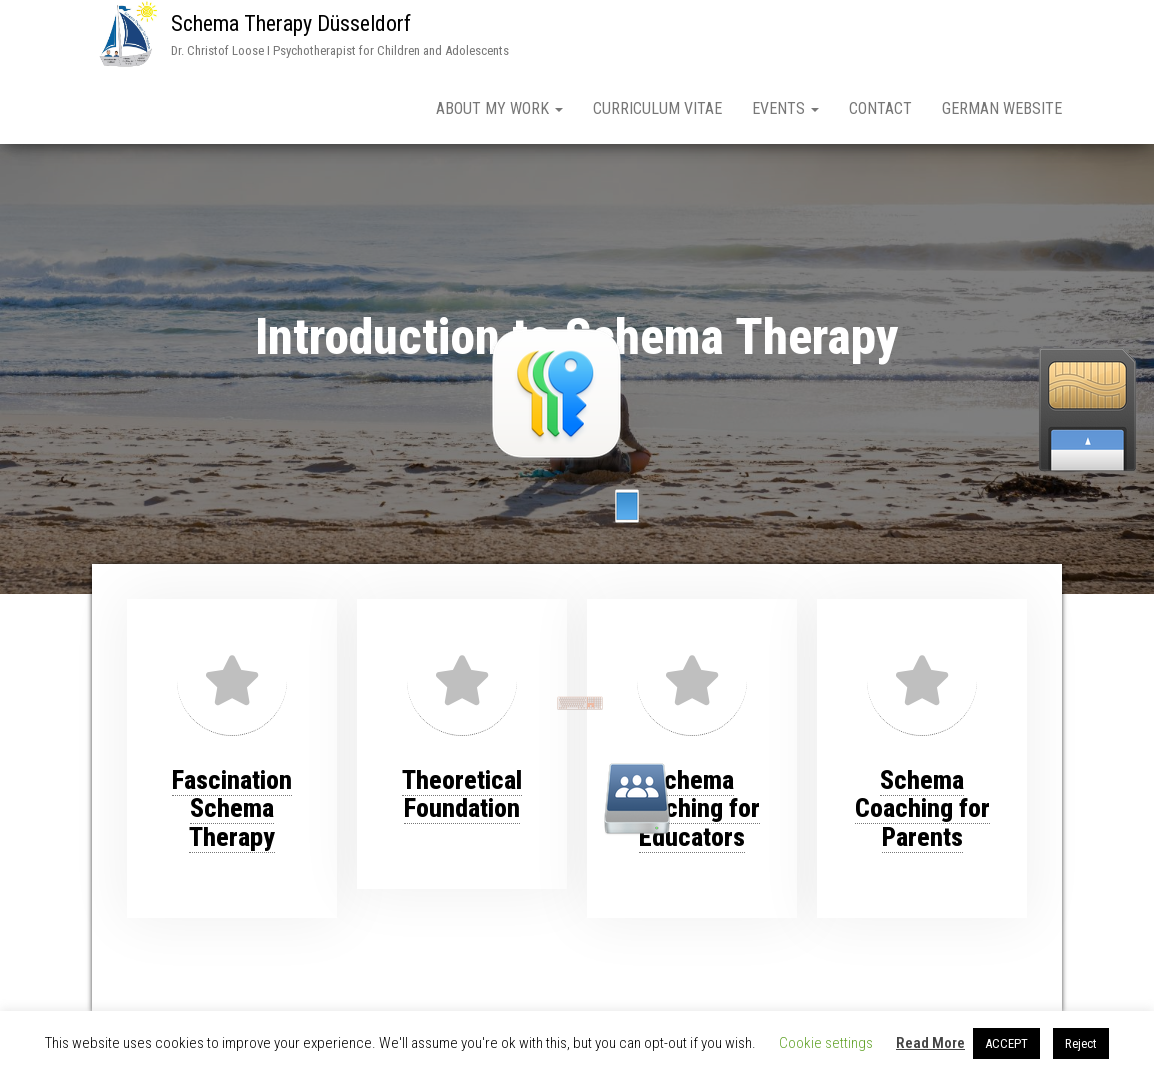 The image size is (1154, 1076). Describe the element at coordinates (556, 393) in the screenshot. I see `open the passwords app to manage saved credentials` at that location.